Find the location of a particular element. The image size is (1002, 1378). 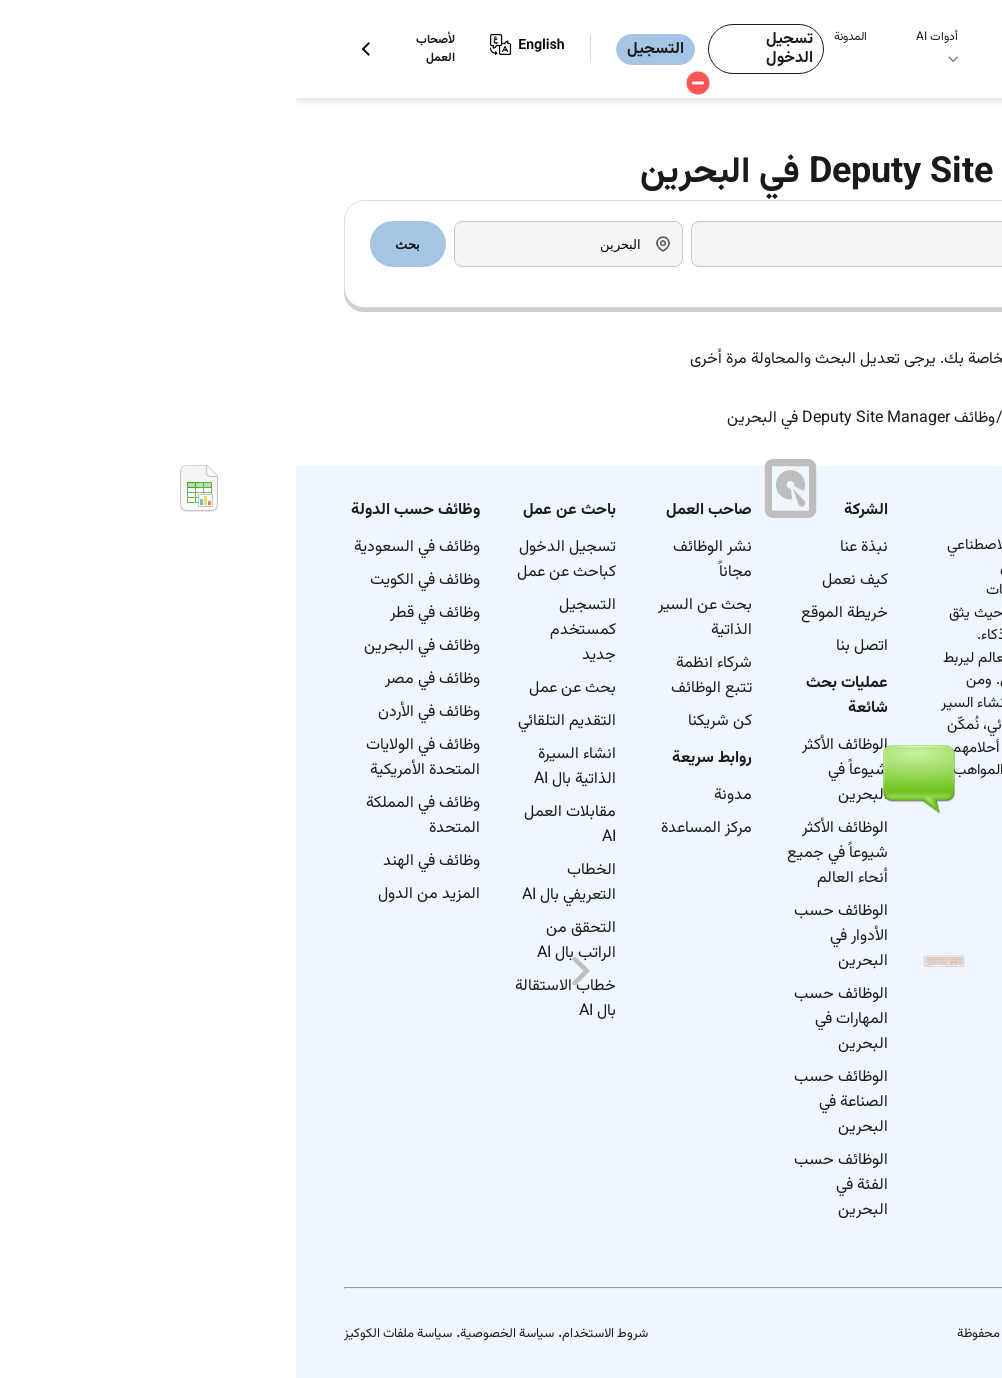

remove an item from a list or collection is located at coordinates (698, 83).